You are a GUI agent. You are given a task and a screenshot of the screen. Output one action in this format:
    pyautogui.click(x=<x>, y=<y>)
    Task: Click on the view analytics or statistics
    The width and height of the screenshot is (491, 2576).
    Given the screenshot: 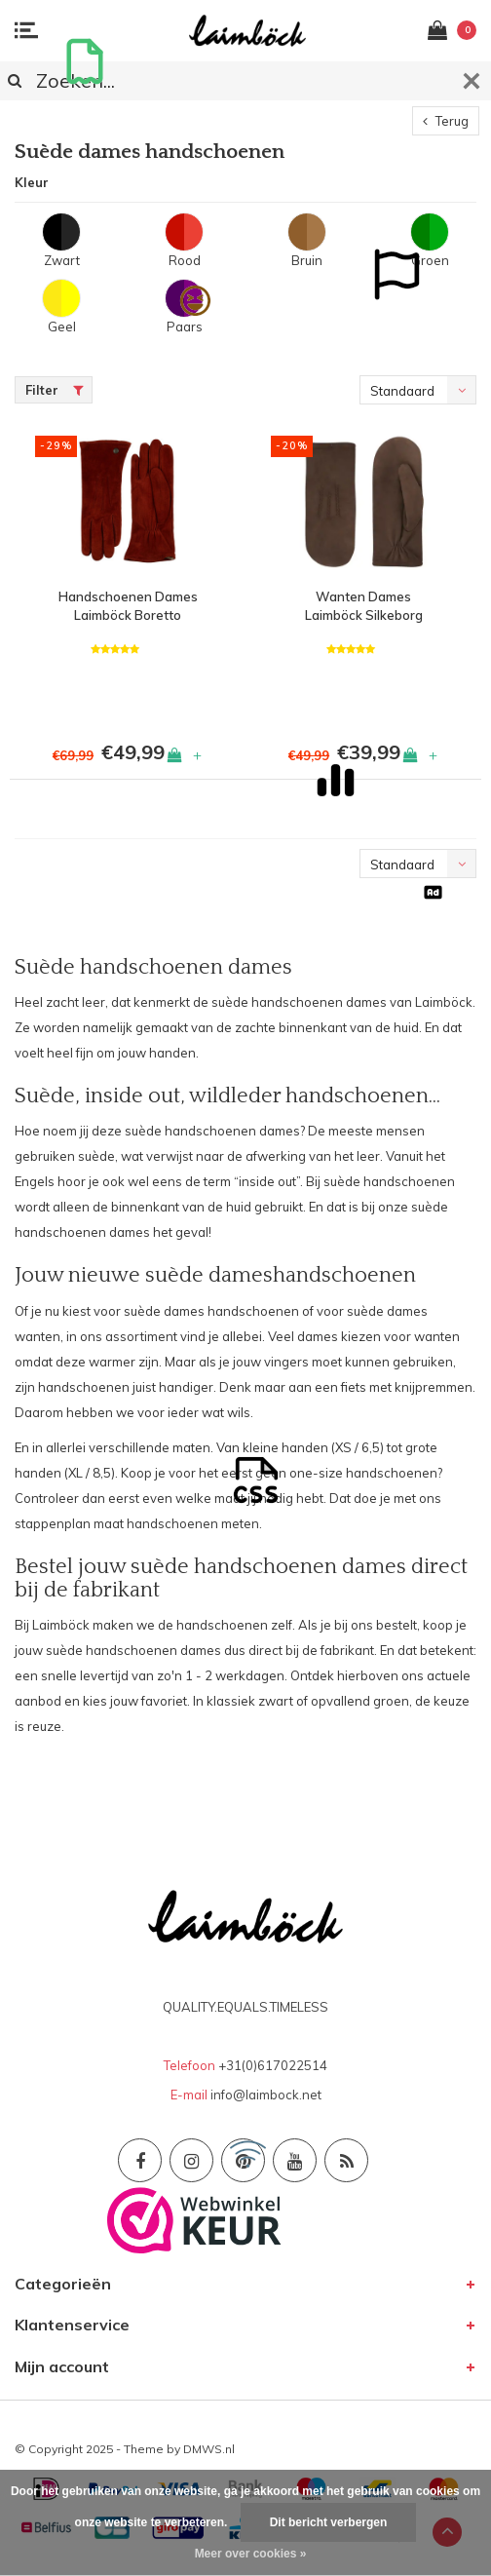 What is the action you would take?
    pyautogui.click(x=335, y=780)
    